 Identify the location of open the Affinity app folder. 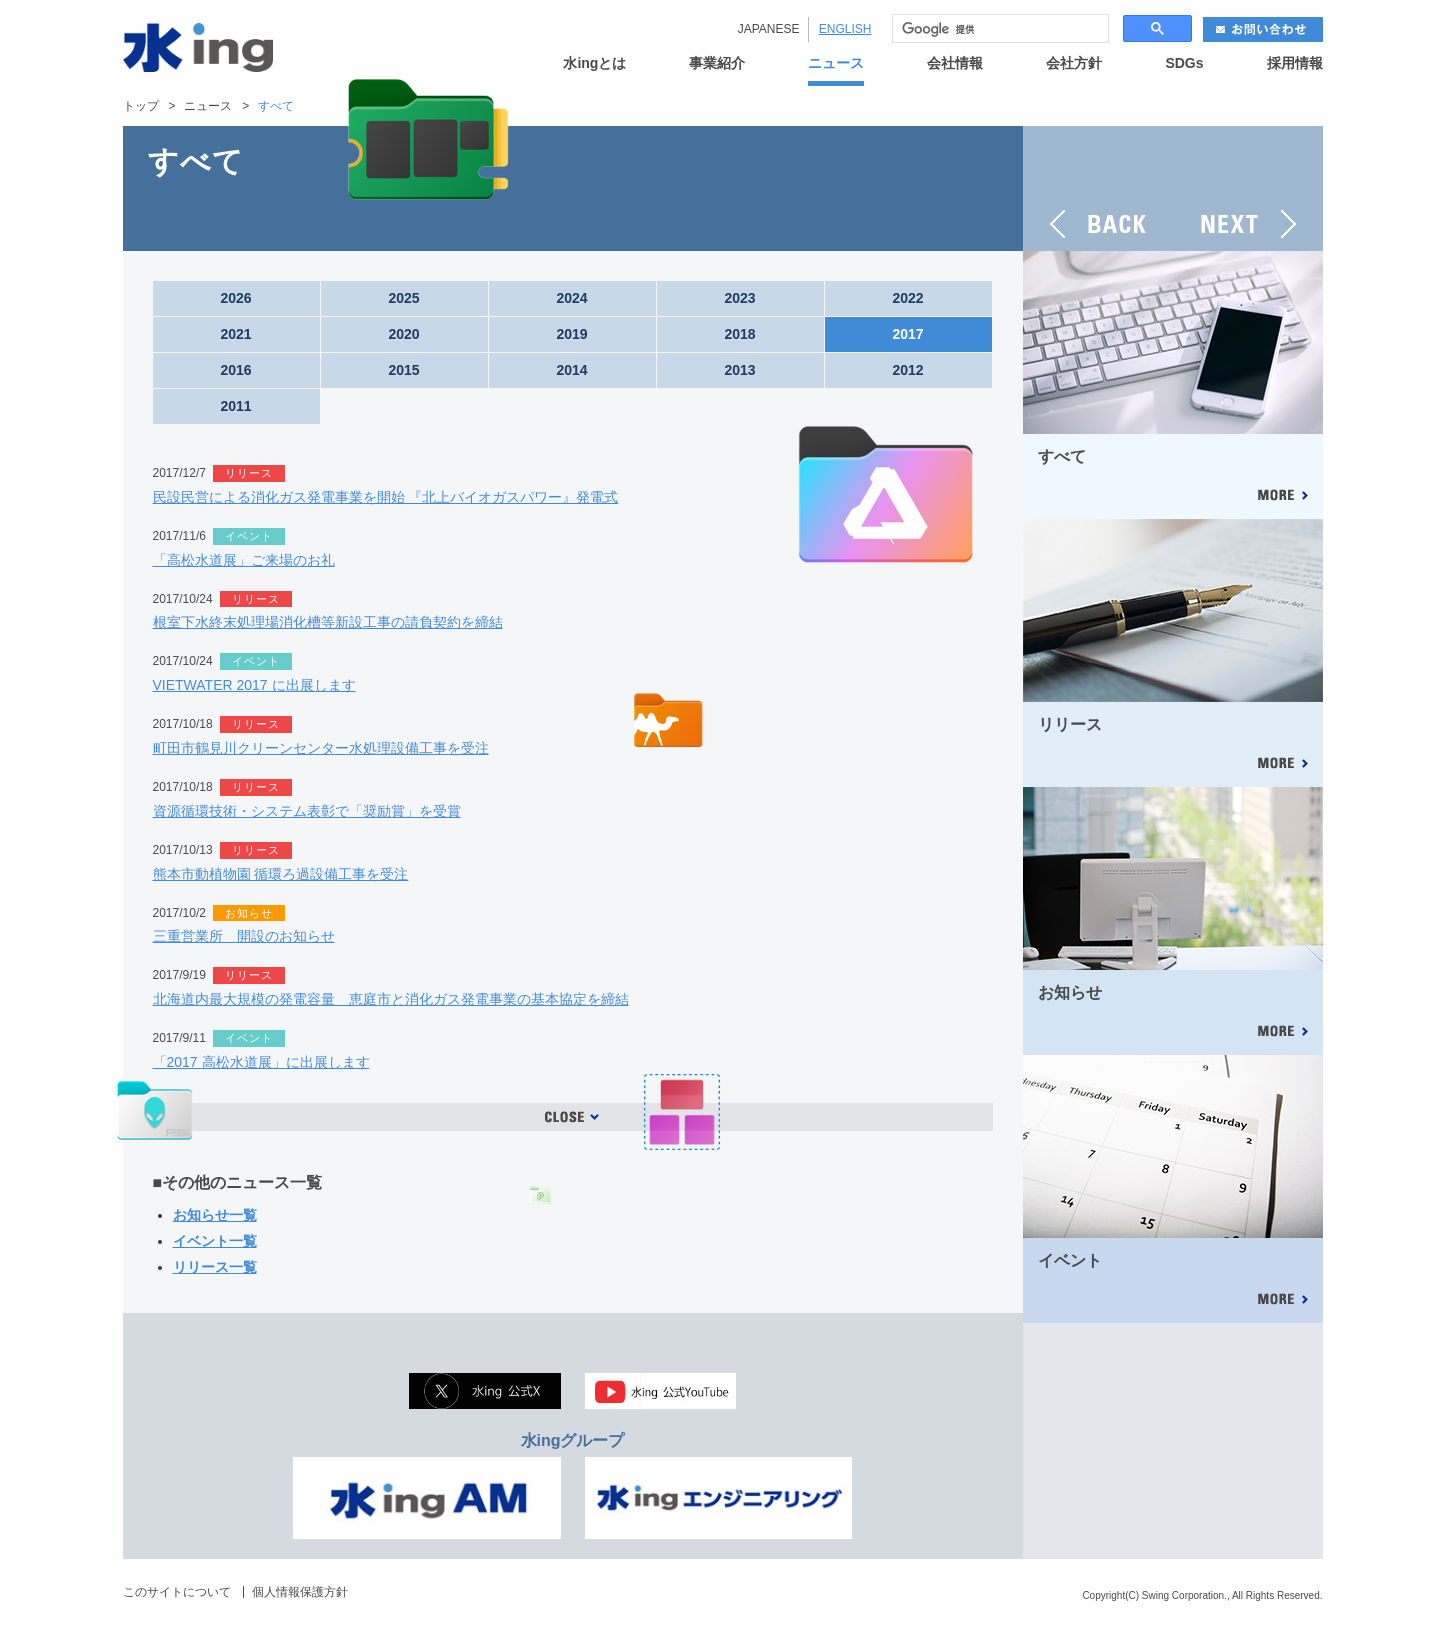
(885, 499).